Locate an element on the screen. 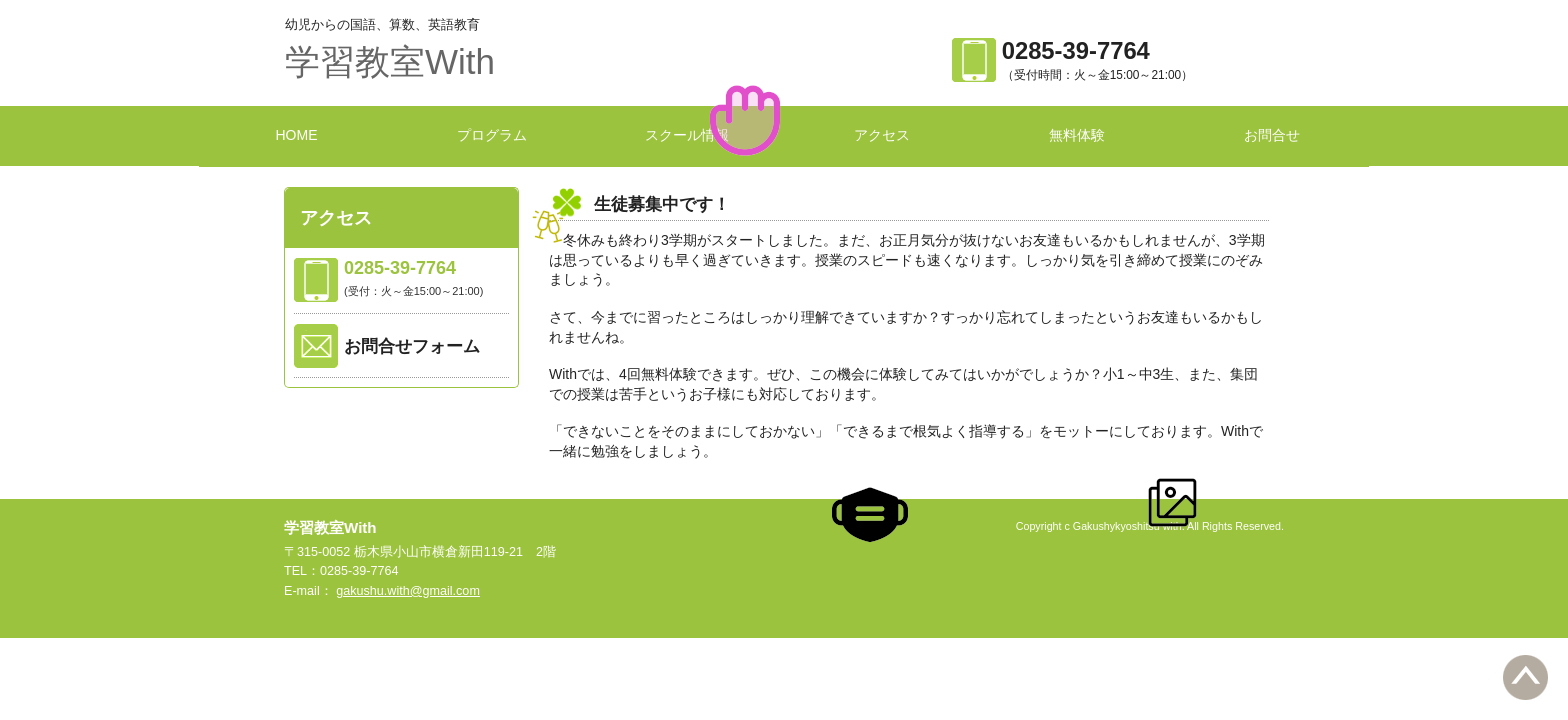 This screenshot has height=720, width=1568. indicates mask required or health safety protocols is located at coordinates (870, 516).